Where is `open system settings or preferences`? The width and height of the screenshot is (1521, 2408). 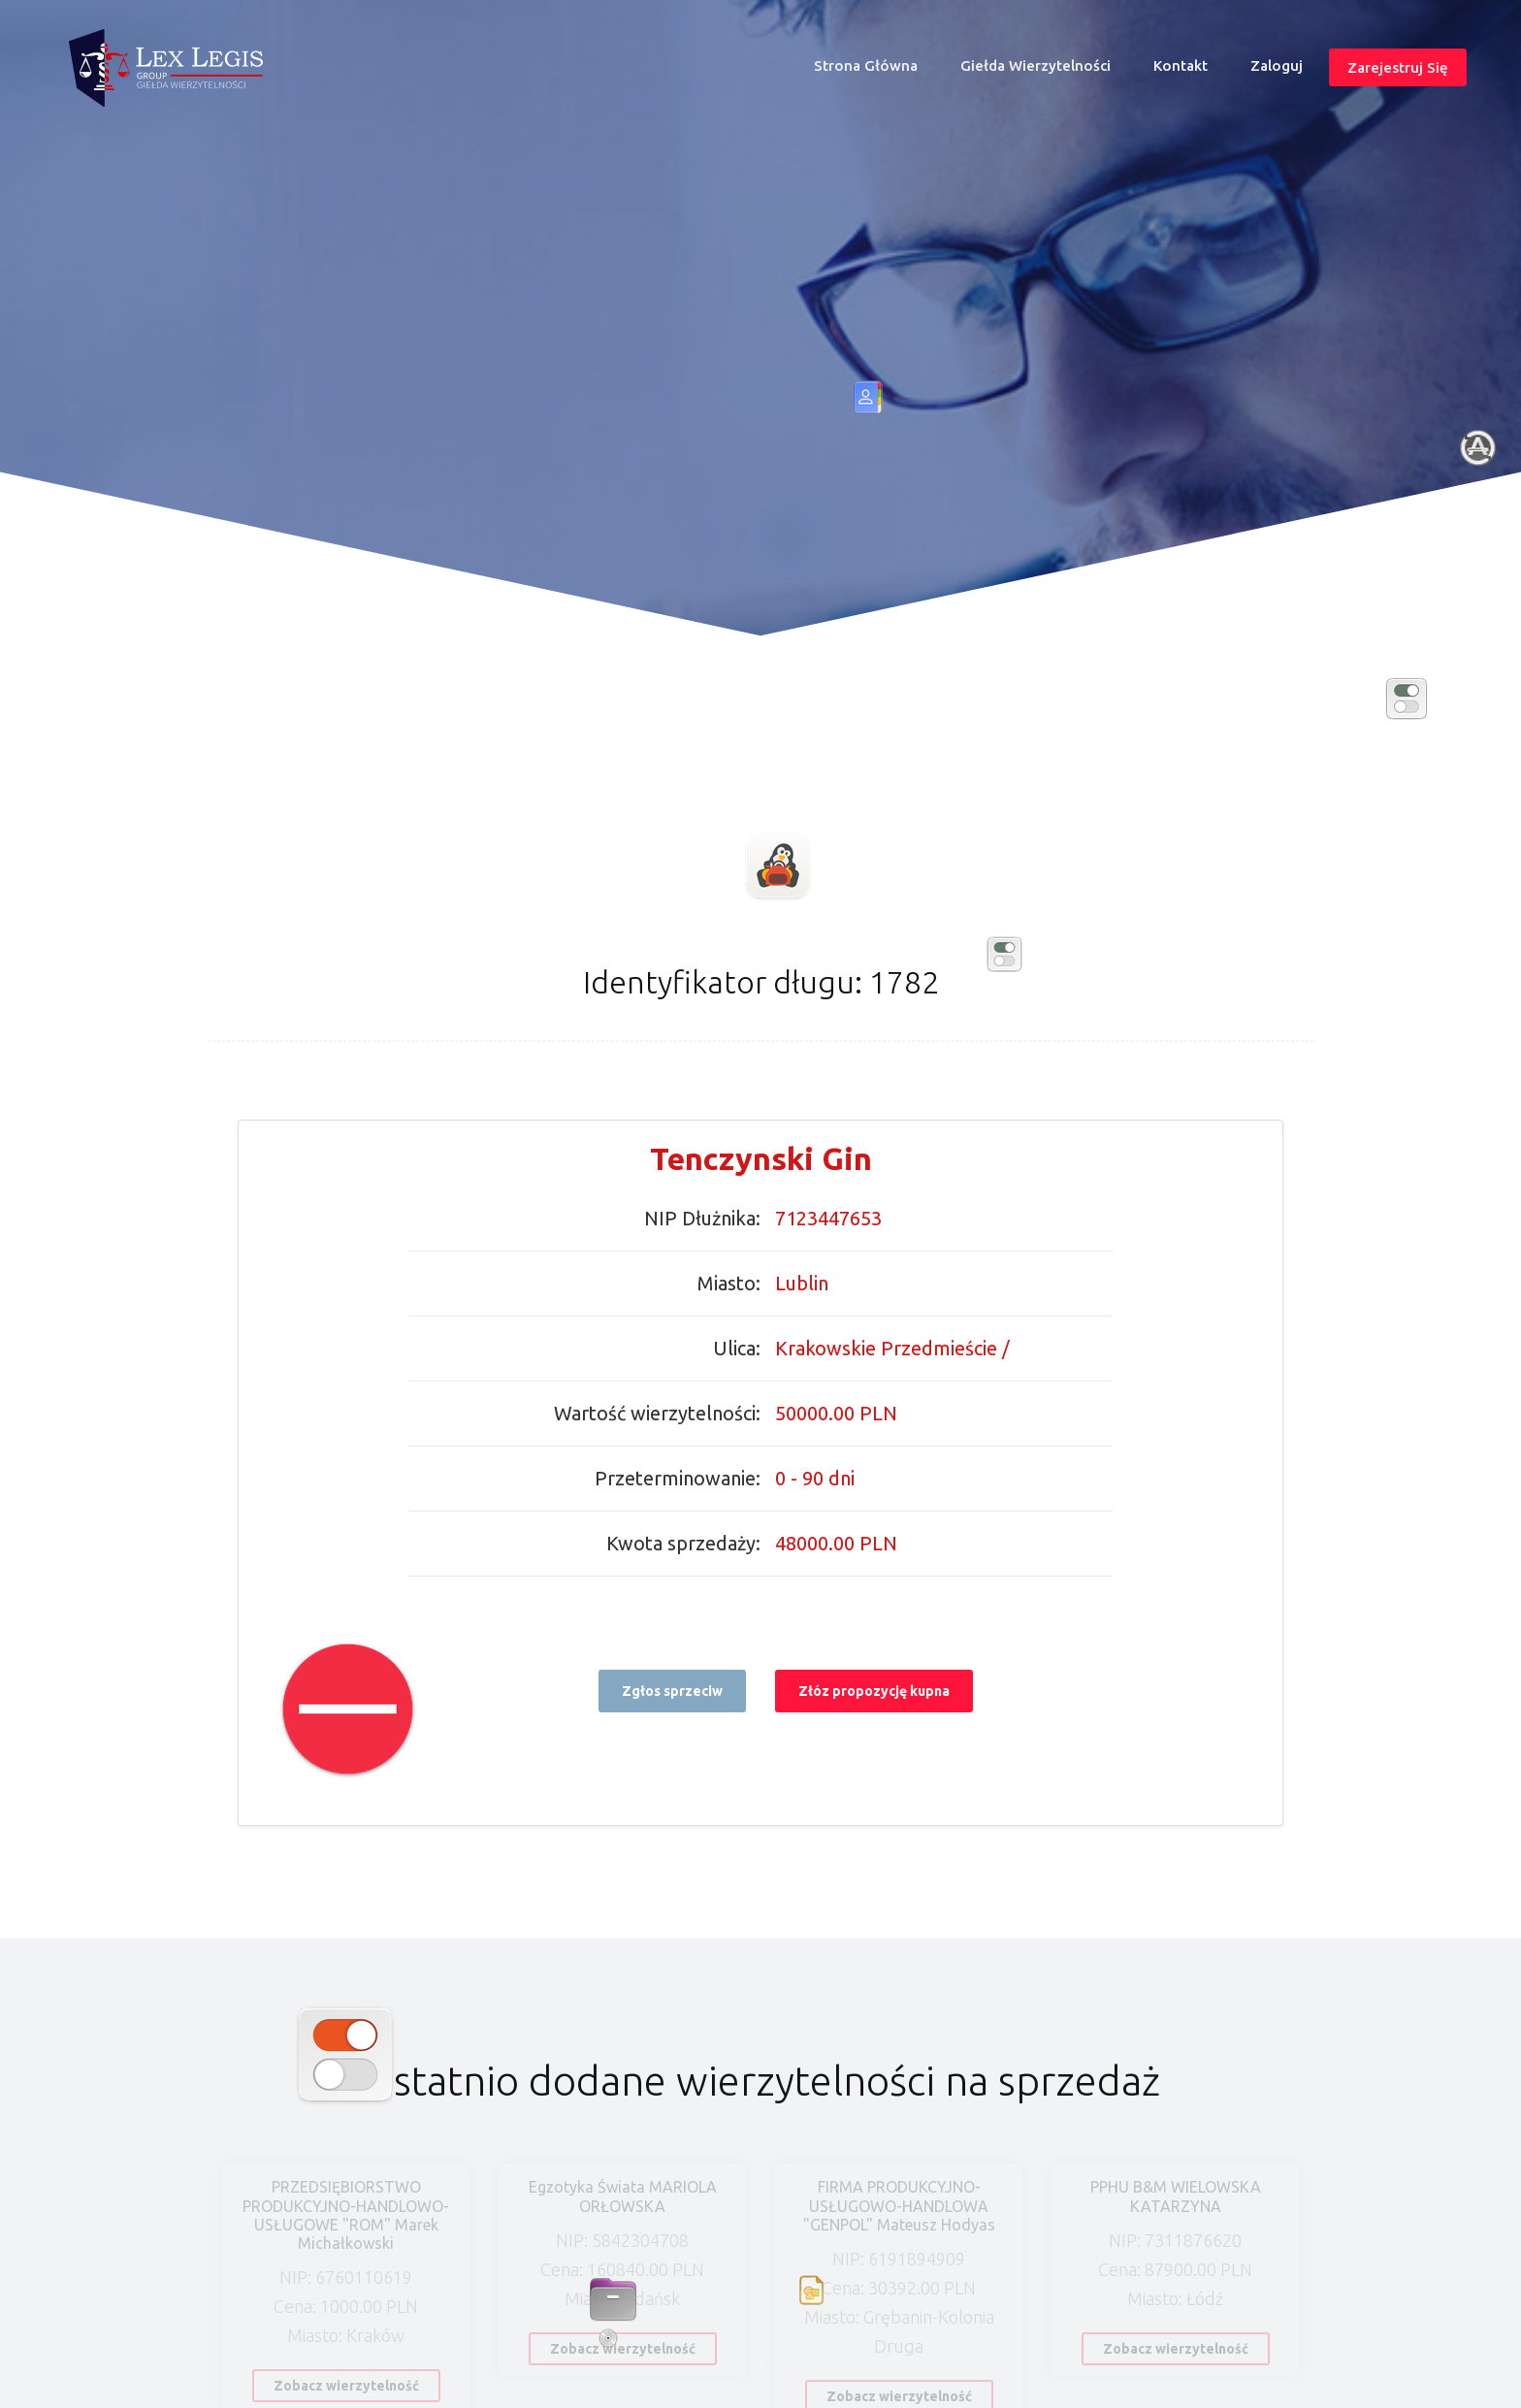
open system settings or preferences is located at coordinates (1407, 699).